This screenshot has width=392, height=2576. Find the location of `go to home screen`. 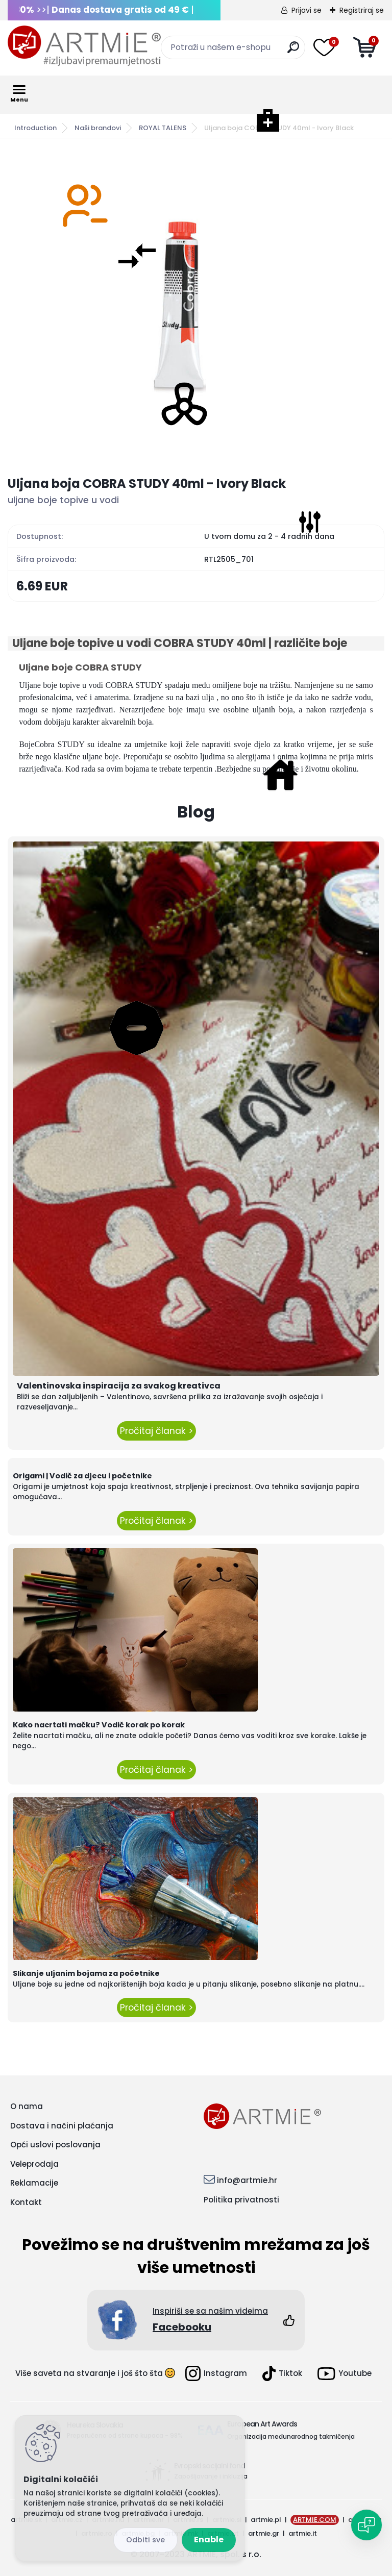

go to home screen is located at coordinates (280, 775).